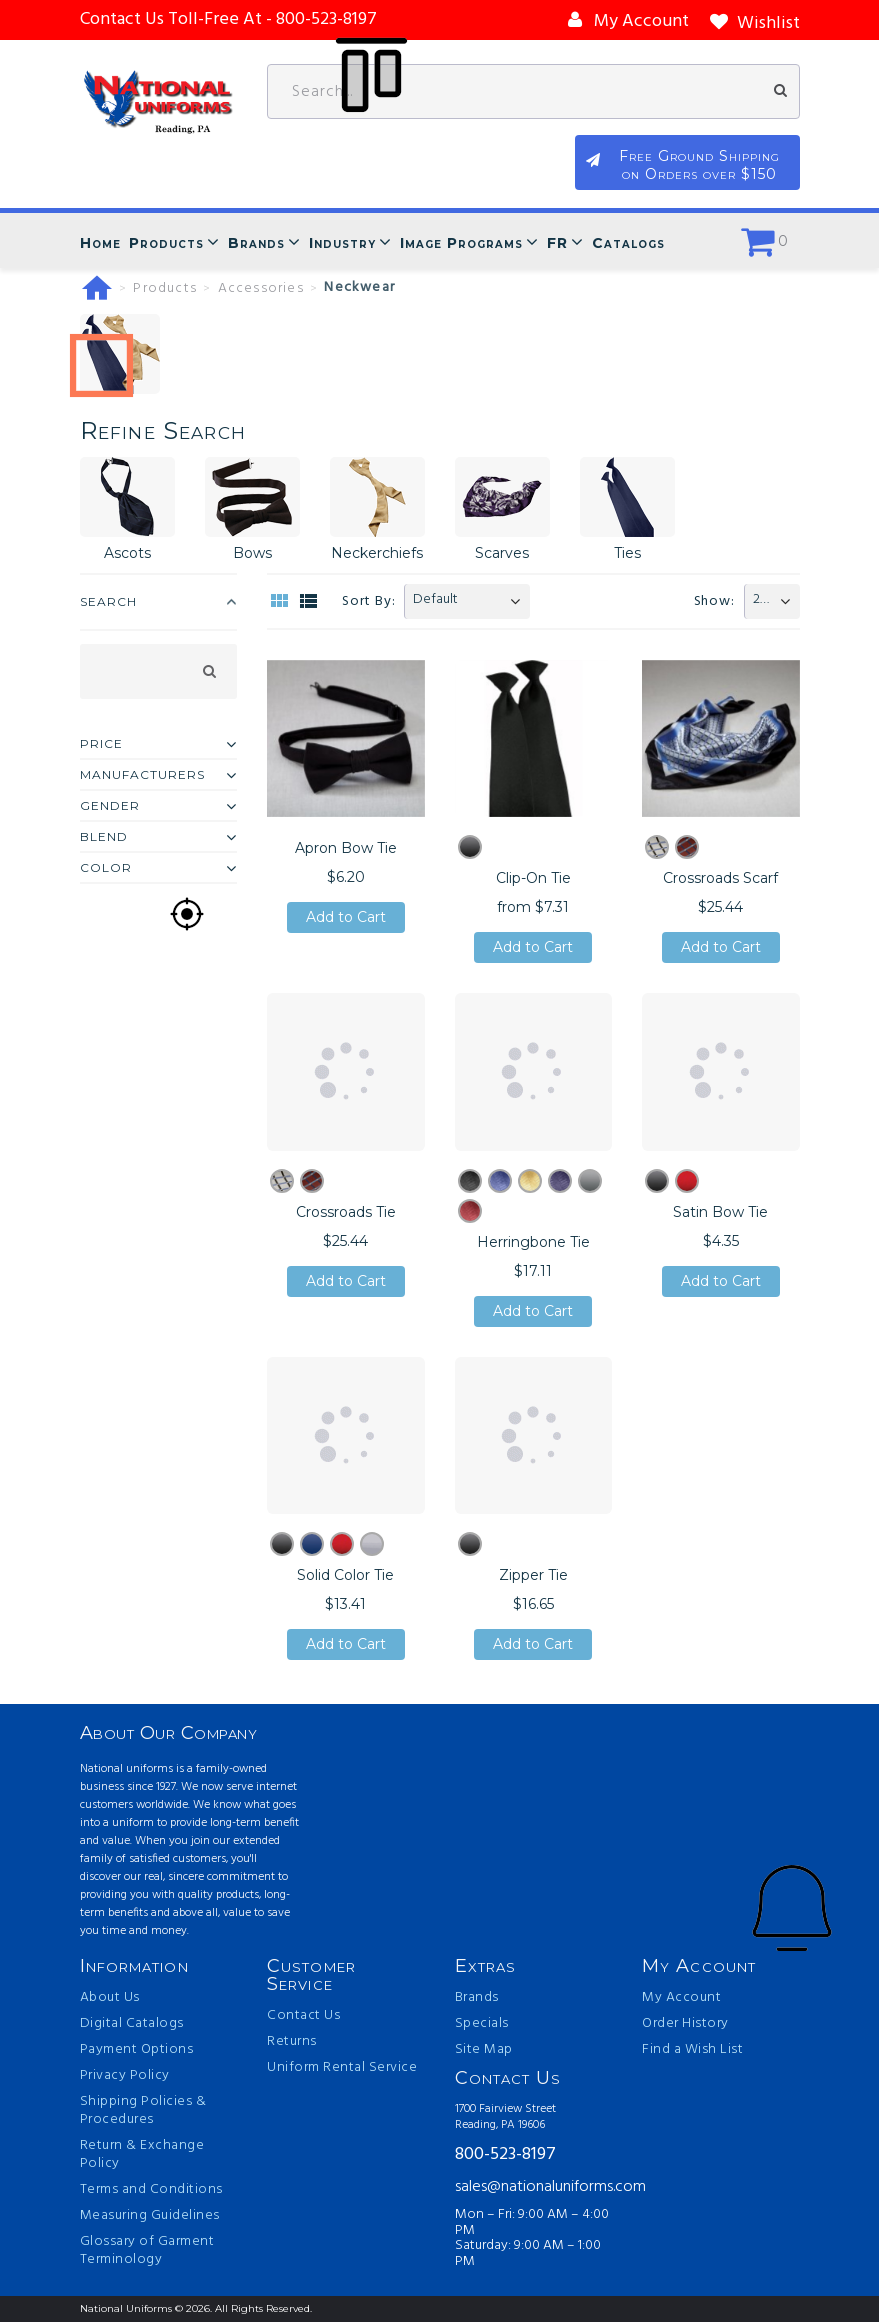 This screenshot has width=879, height=2322. Describe the element at coordinates (101, 365) in the screenshot. I see `maximize the current window` at that location.